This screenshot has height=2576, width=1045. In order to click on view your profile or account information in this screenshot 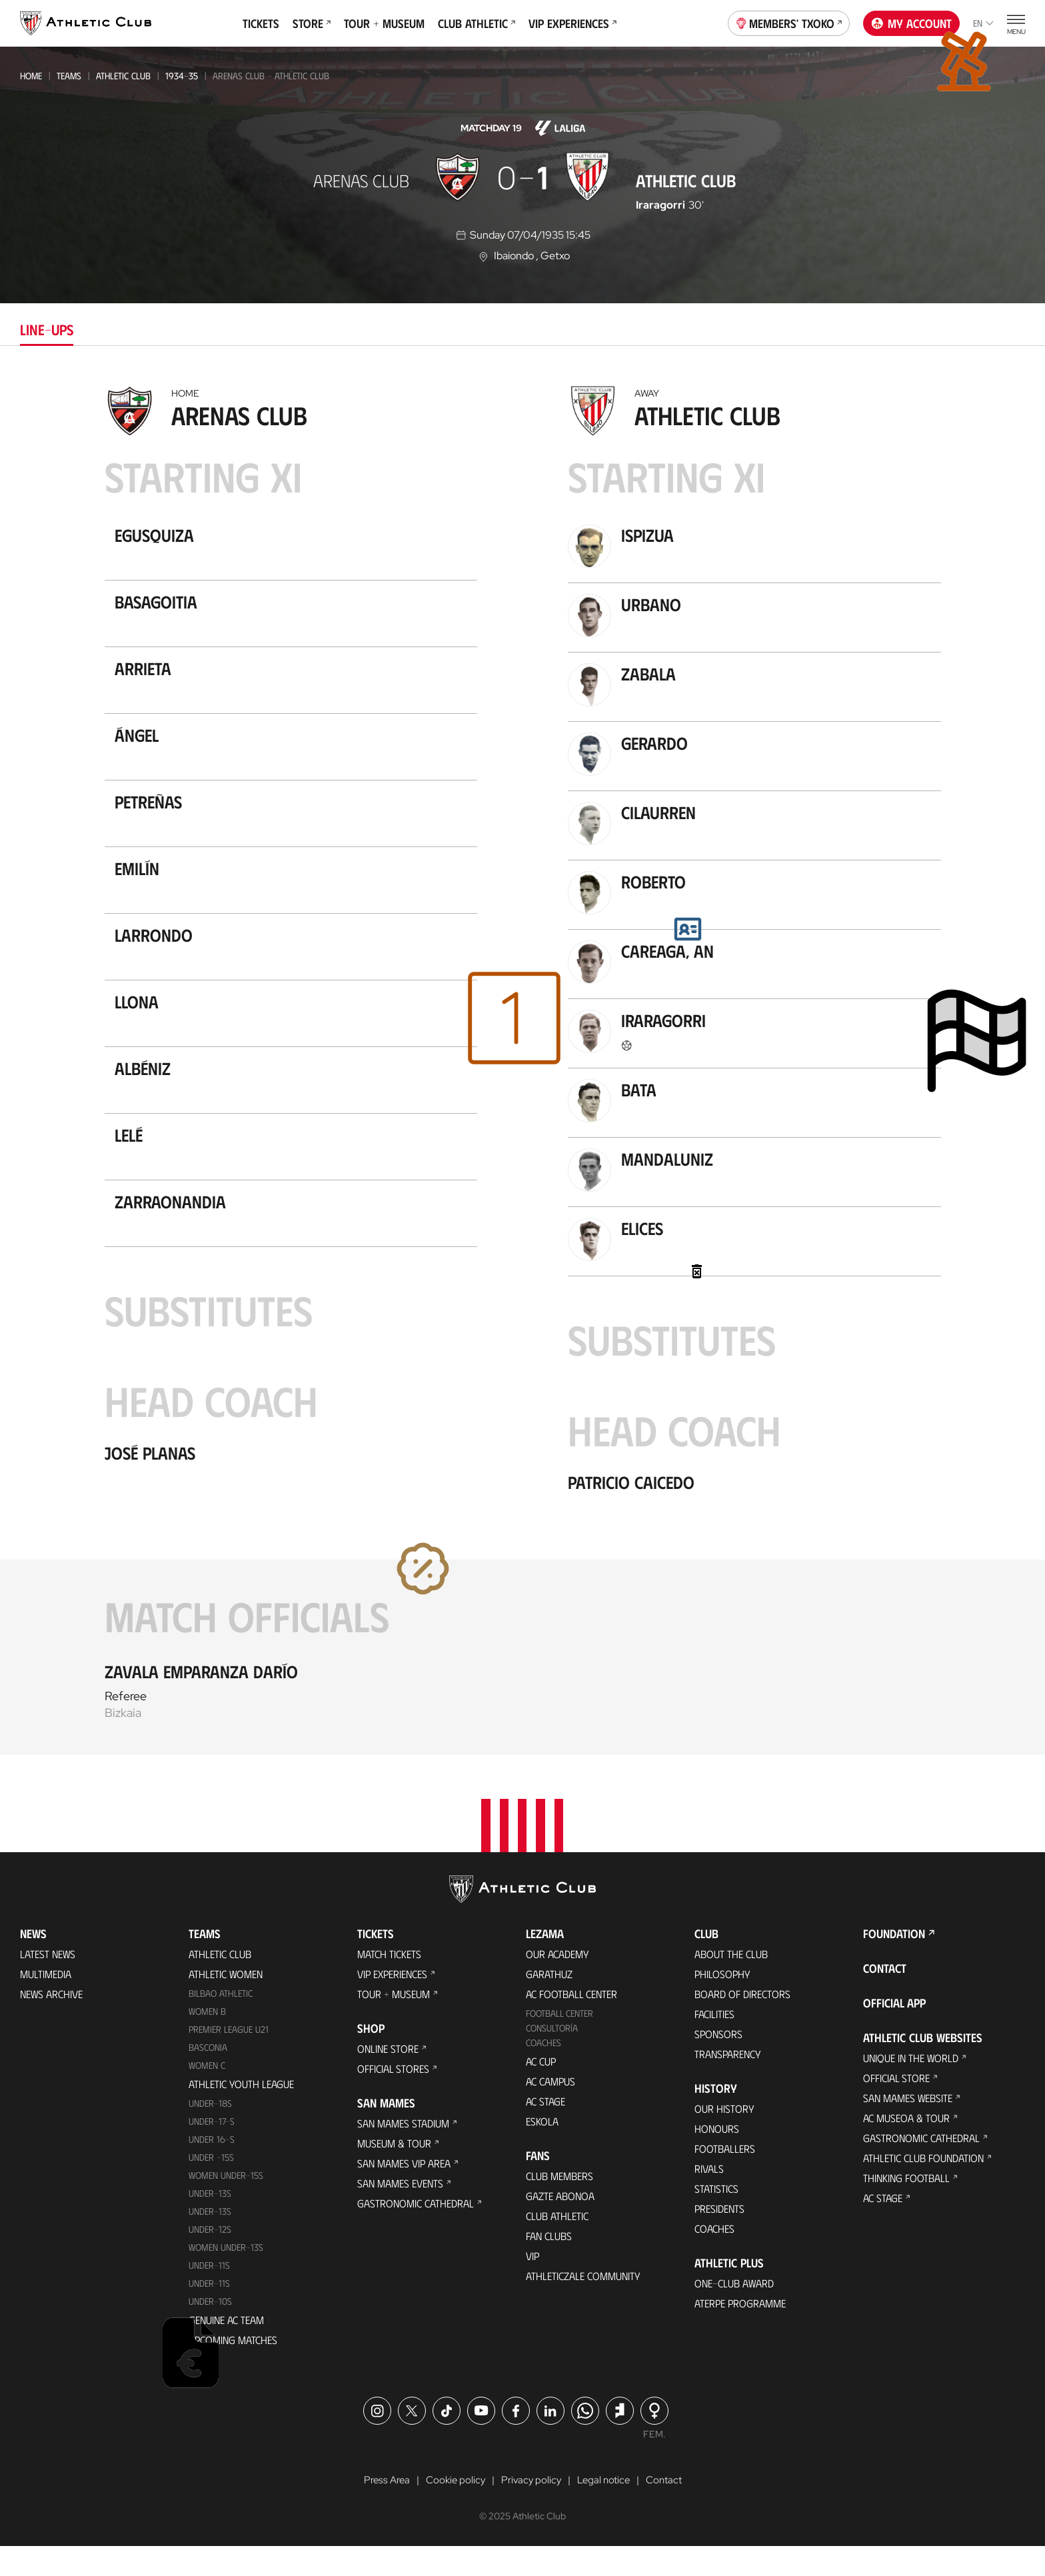, I will do `click(688, 929)`.